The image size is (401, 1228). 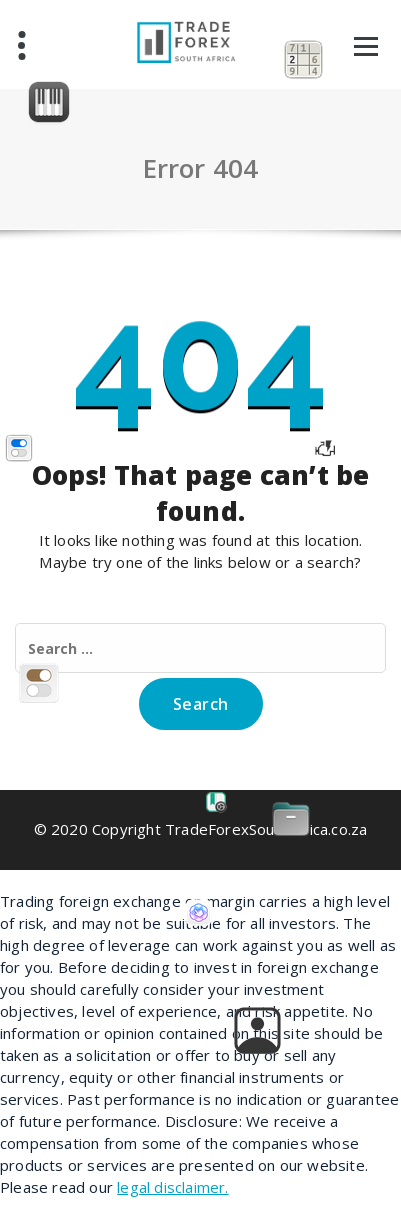 What do you see at coordinates (291, 819) in the screenshot?
I see `open the file manager application` at bounding box center [291, 819].